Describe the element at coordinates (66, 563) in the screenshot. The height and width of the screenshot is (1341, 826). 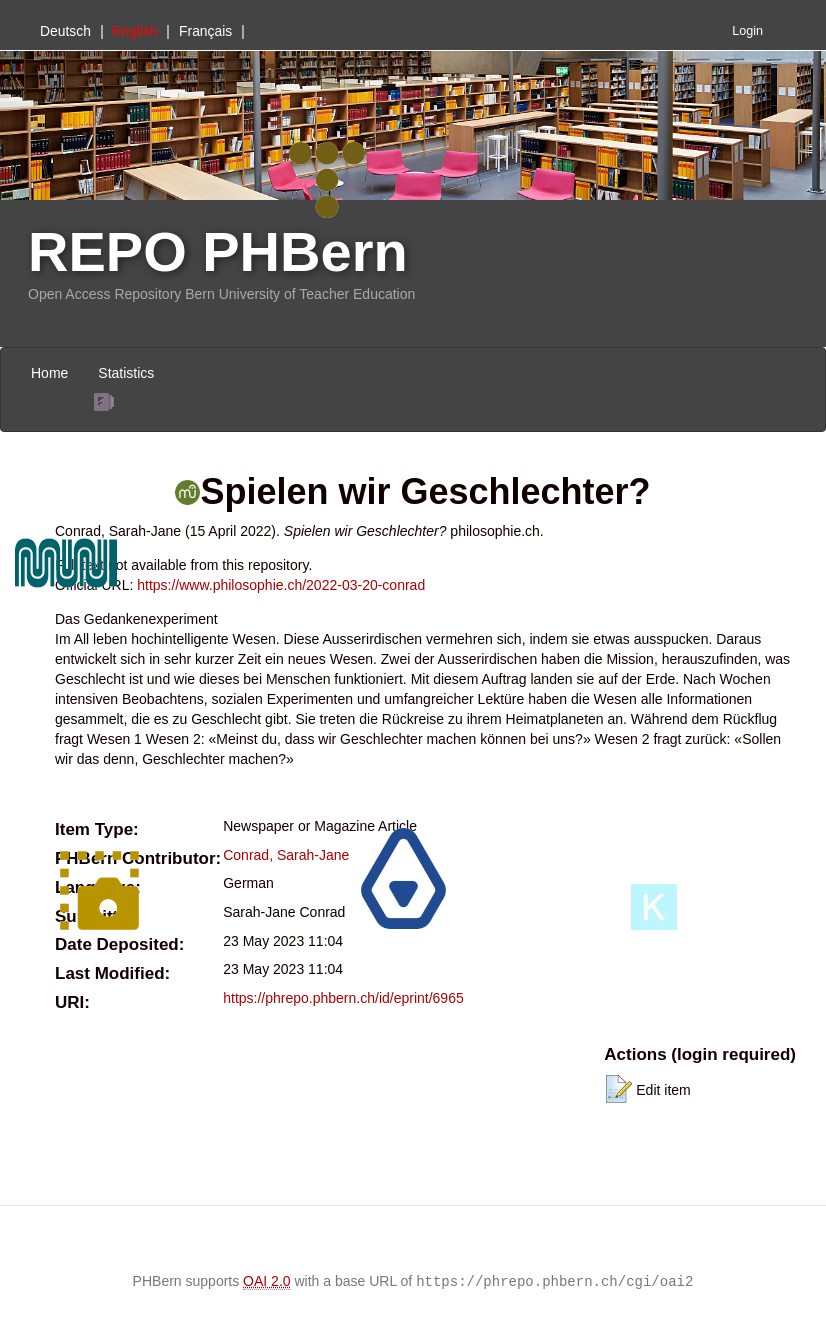
I see `san francisco municipal railway (muni) logo` at that location.